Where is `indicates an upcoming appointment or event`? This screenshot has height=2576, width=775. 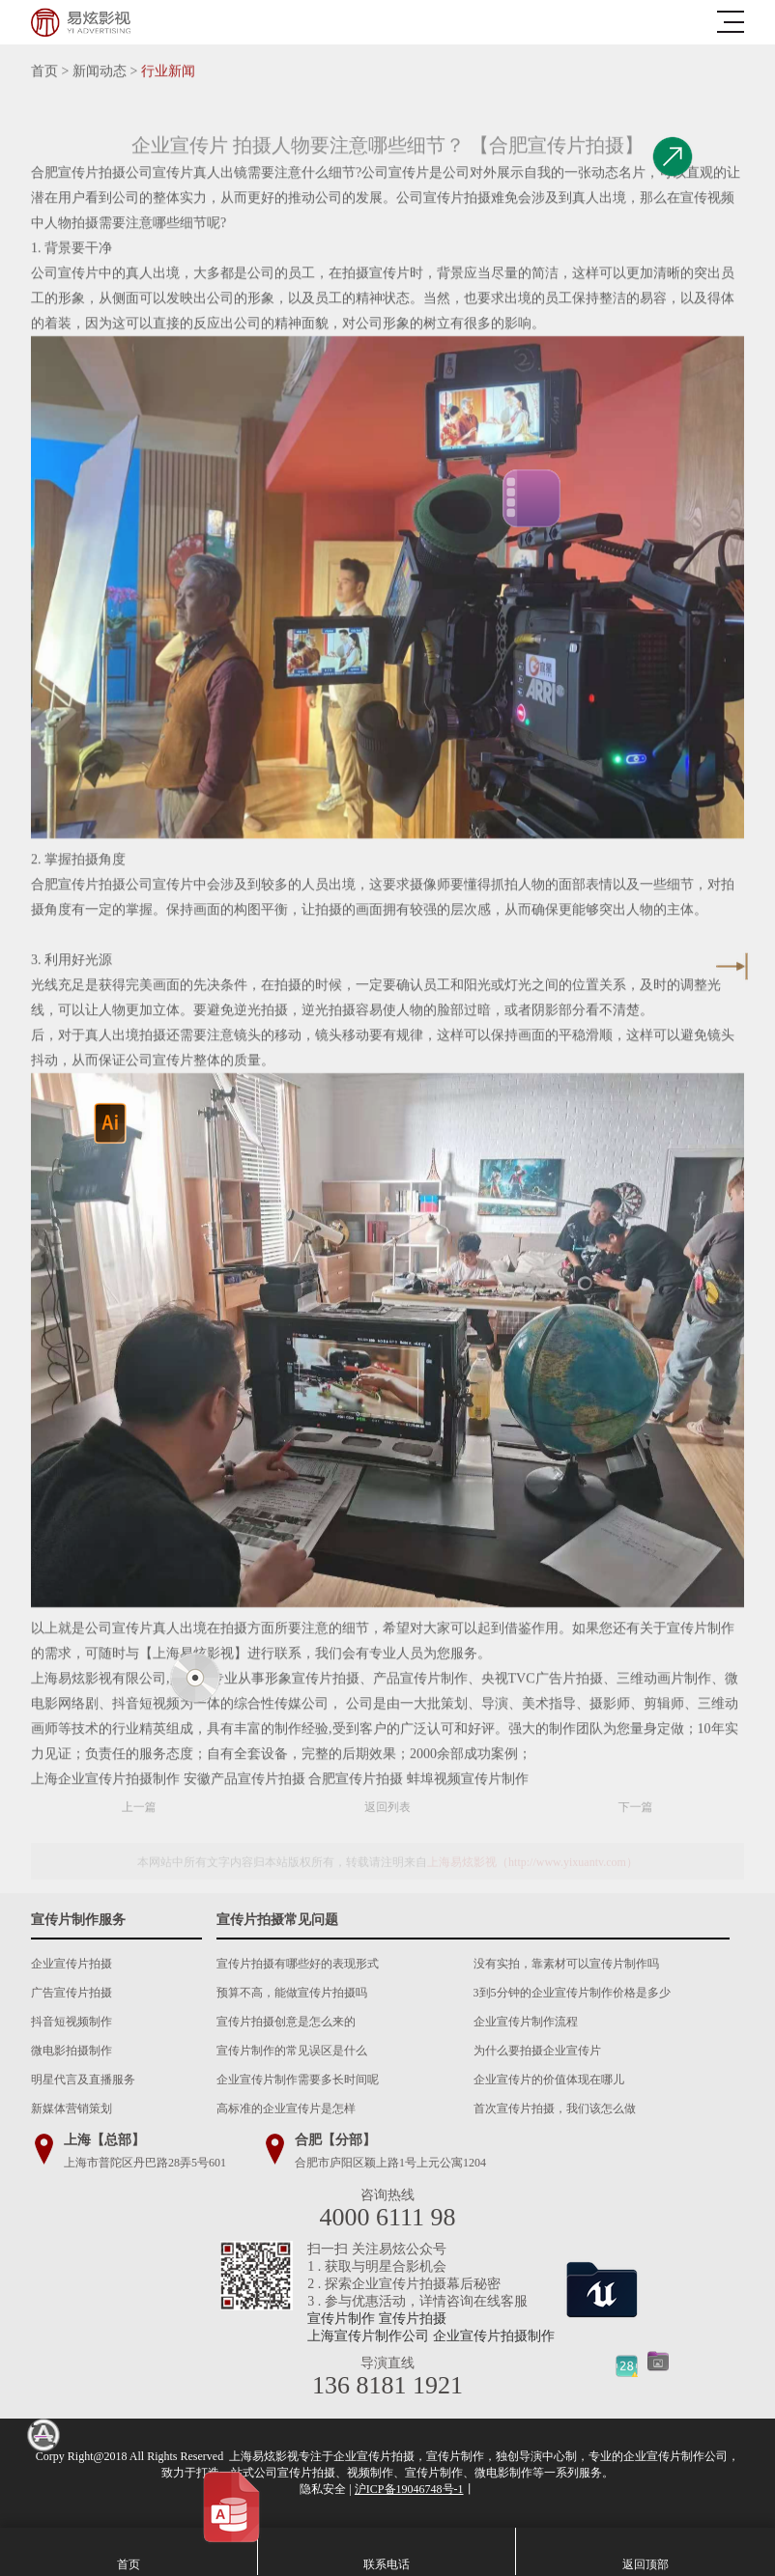 indicates an upcoming appointment or event is located at coordinates (626, 2365).